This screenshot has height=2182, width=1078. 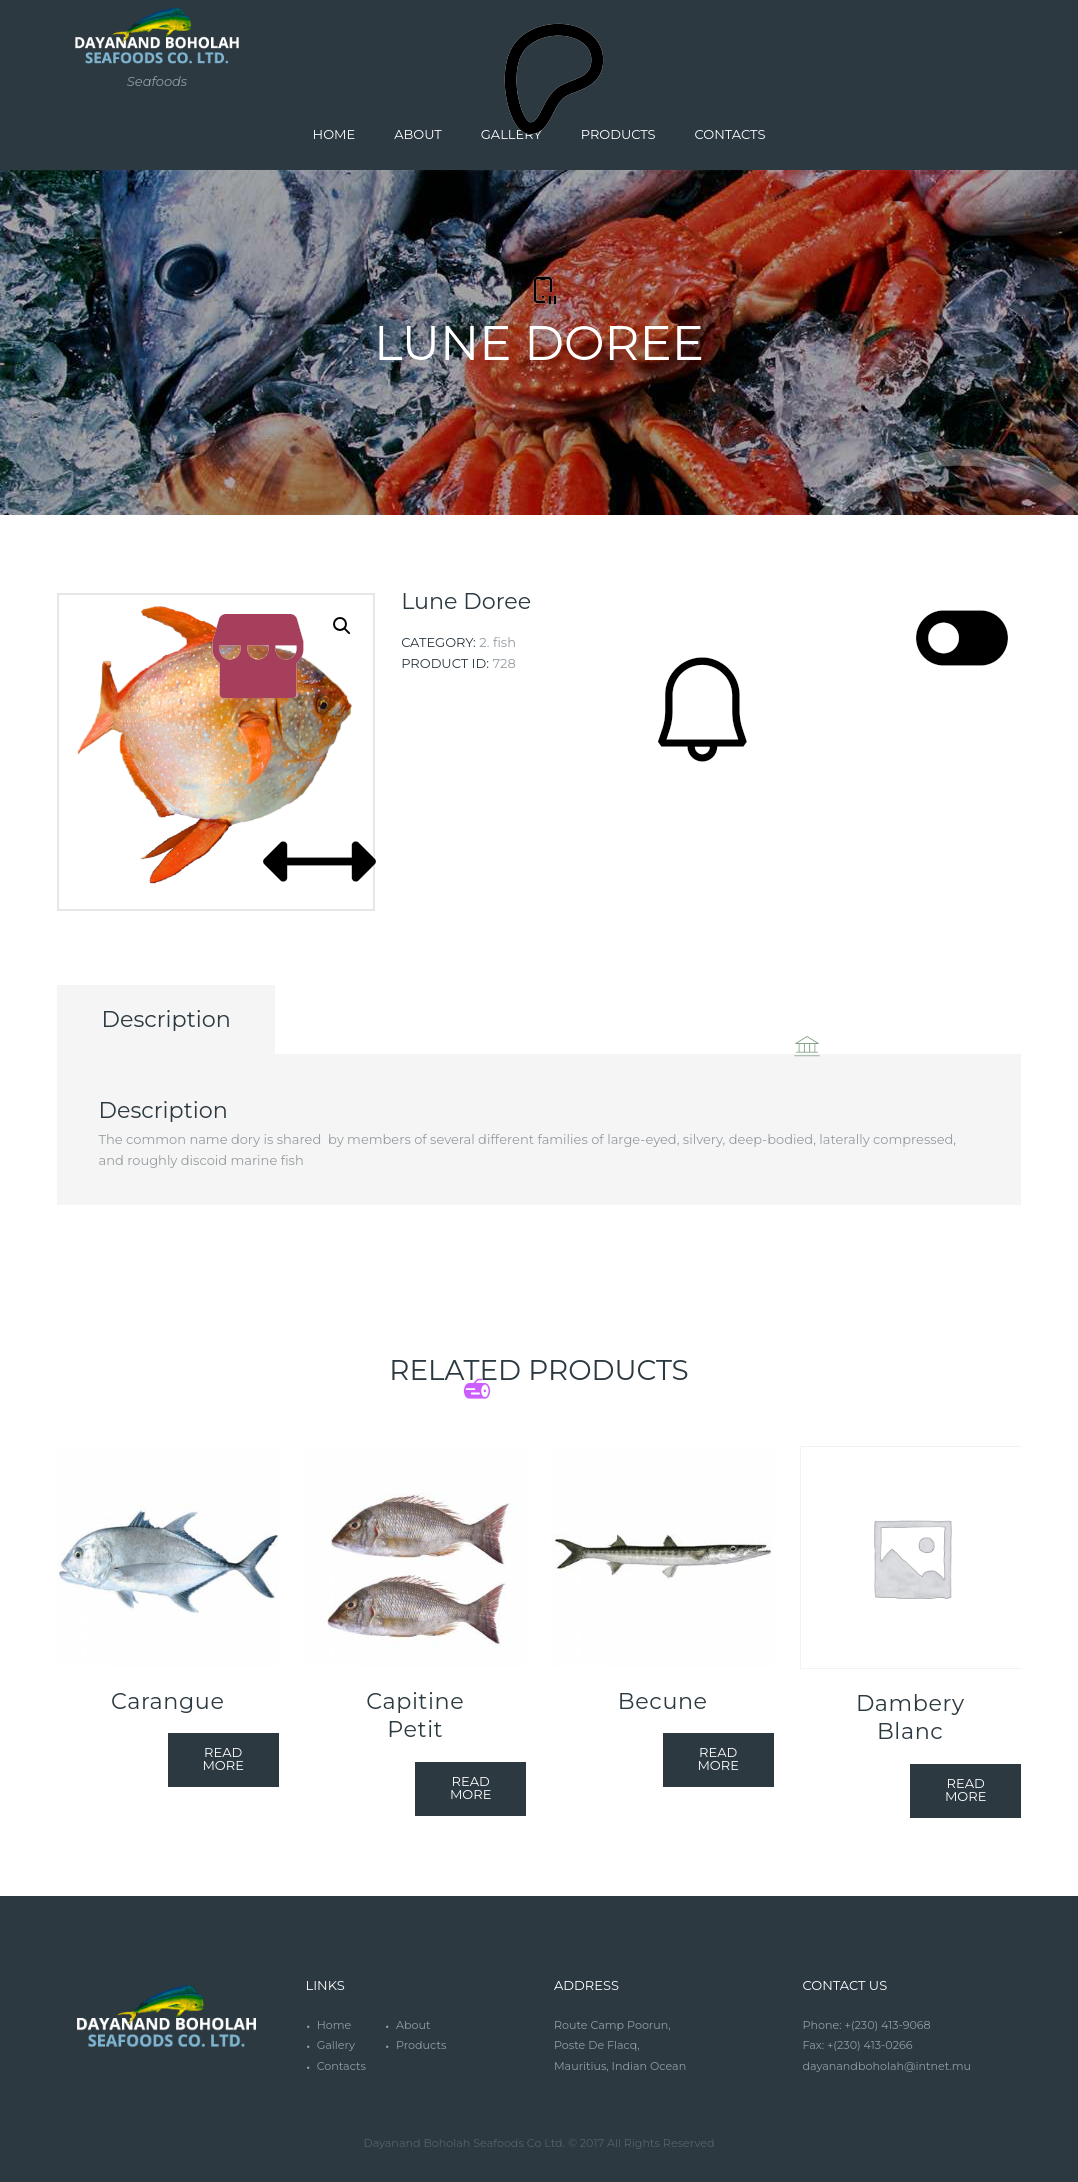 I want to click on visit creator's patreon page, so click(x=550, y=77).